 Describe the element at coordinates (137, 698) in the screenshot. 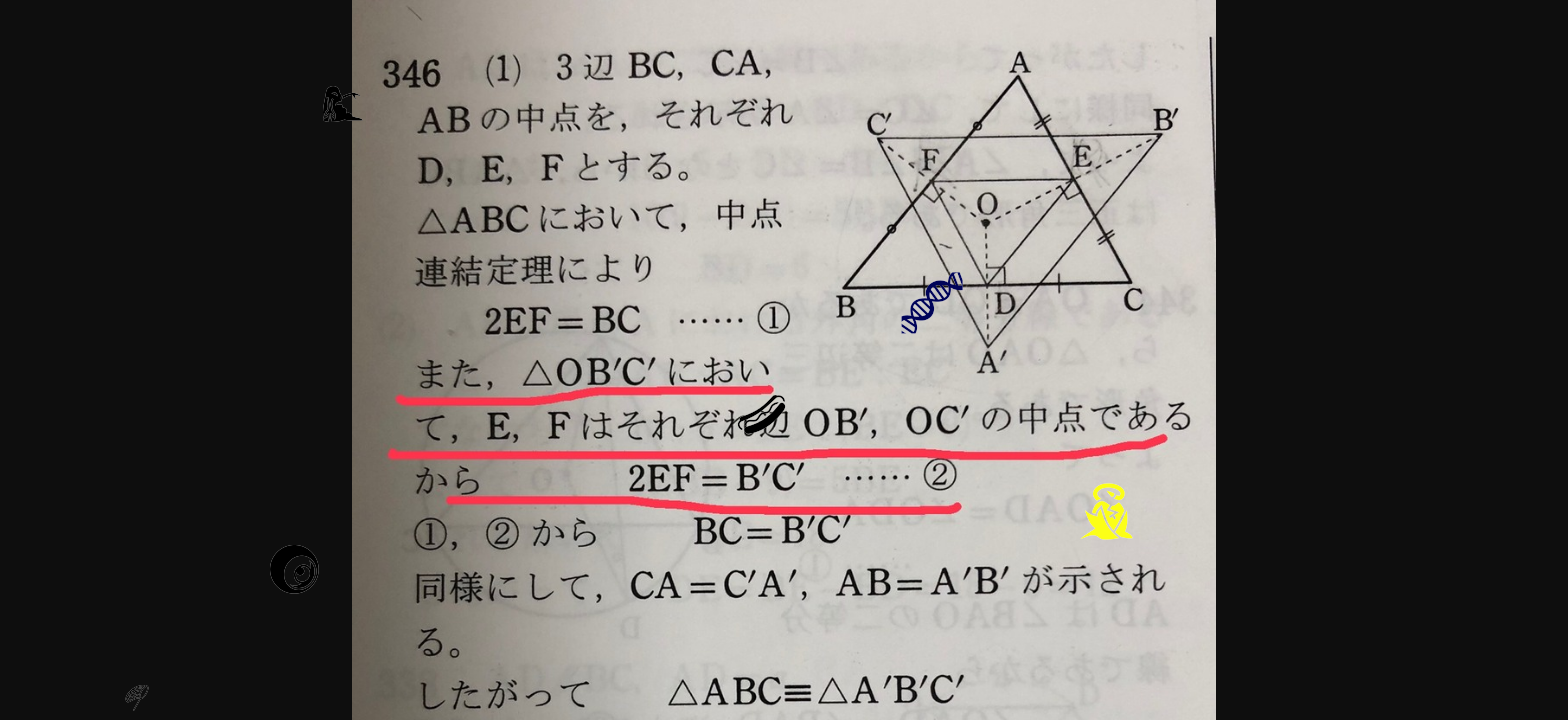

I see `catch bugs or insects in a game` at that location.